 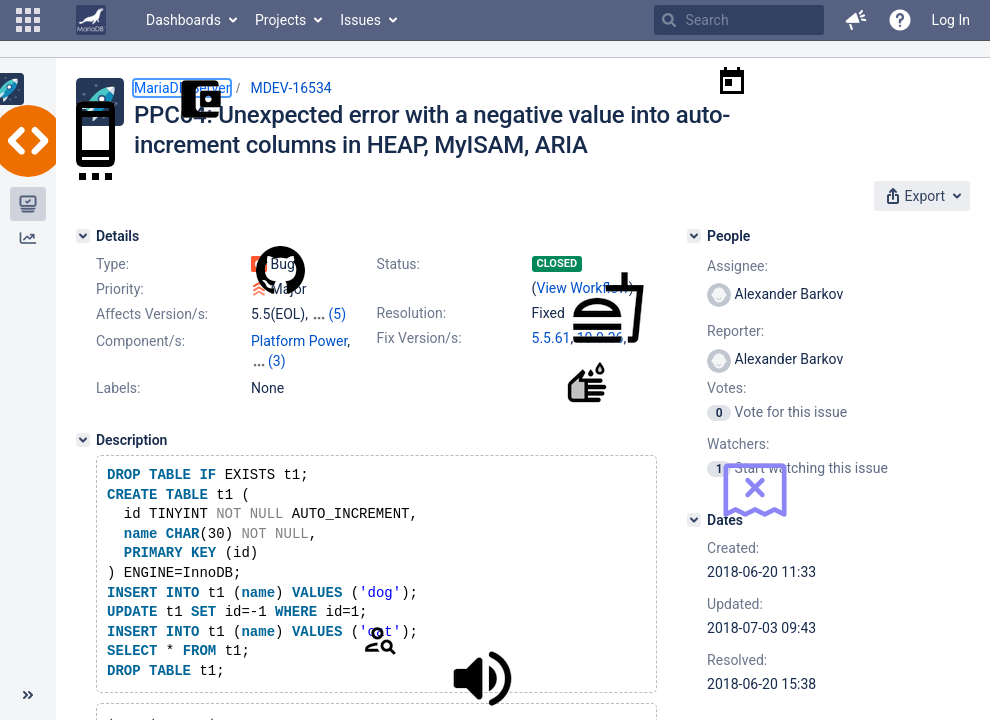 I want to click on access your digital wallet, so click(x=200, y=99).